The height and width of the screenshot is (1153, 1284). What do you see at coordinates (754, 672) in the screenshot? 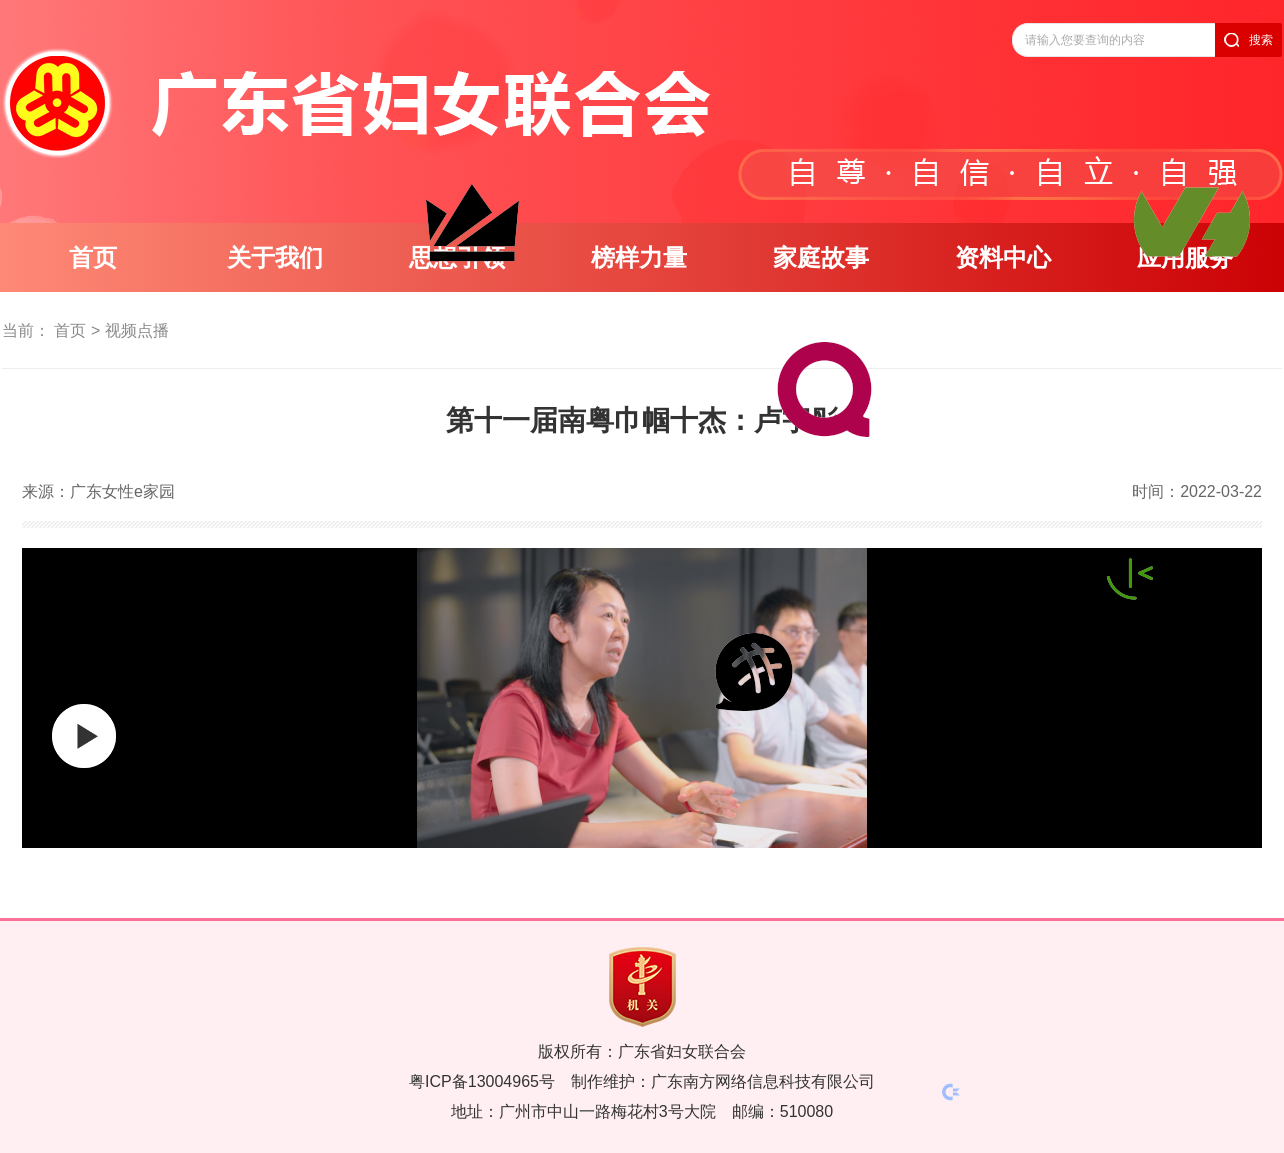
I see `visit the CodeNewbie community website` at bounding box center [754, 672].